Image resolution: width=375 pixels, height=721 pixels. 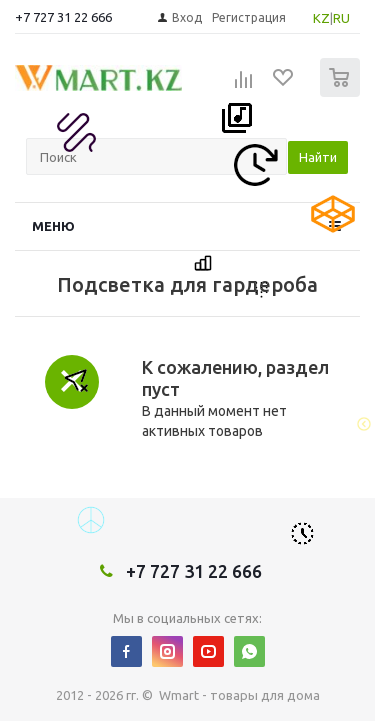 What do you see at coordinates (91, 520) in the screenshot?
I see `peace symbol or anti-war indicator` at bounding box center [91, 520].